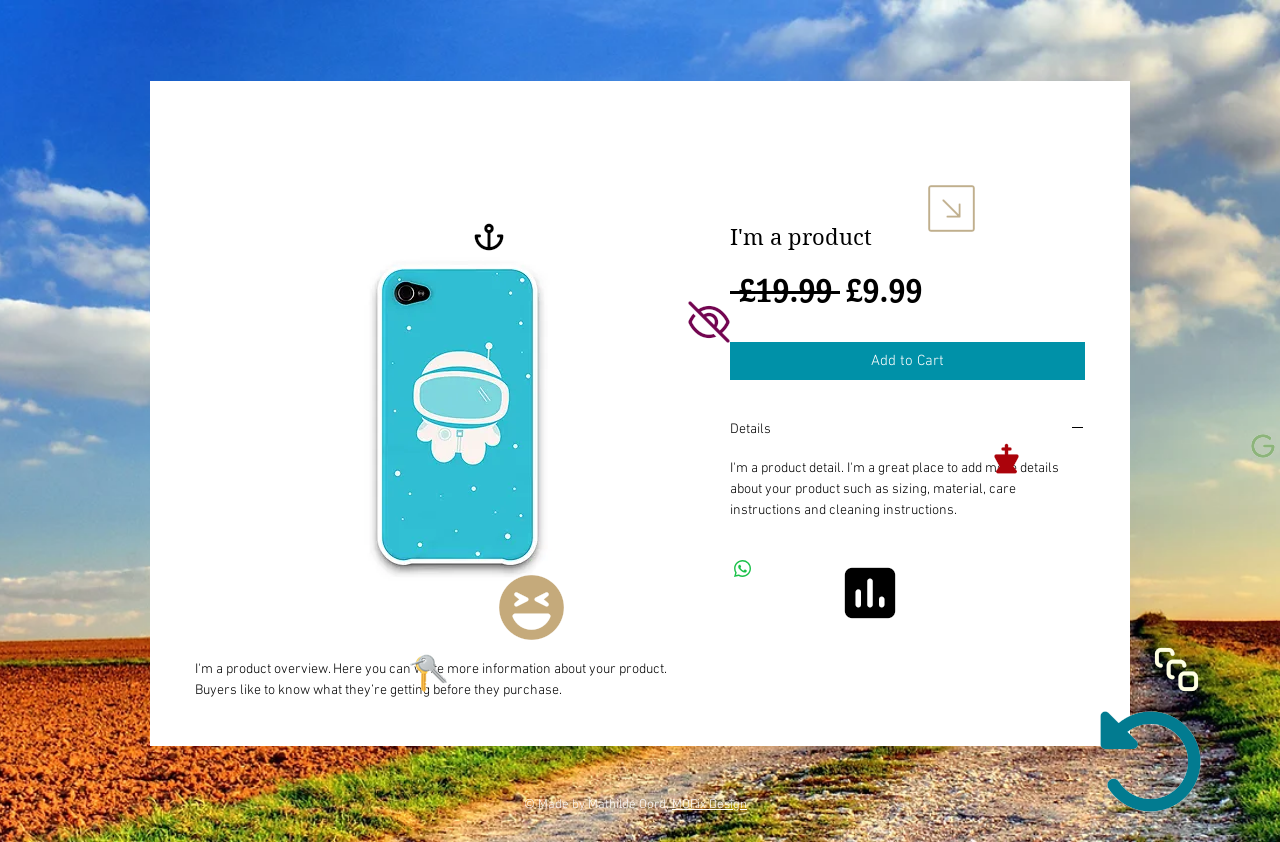 The height and width of the screenshot is (842, 1280). Describe the element at coordinates (951, 208) in the screenshot. I see `navigate to bottom-right corner` at that location.